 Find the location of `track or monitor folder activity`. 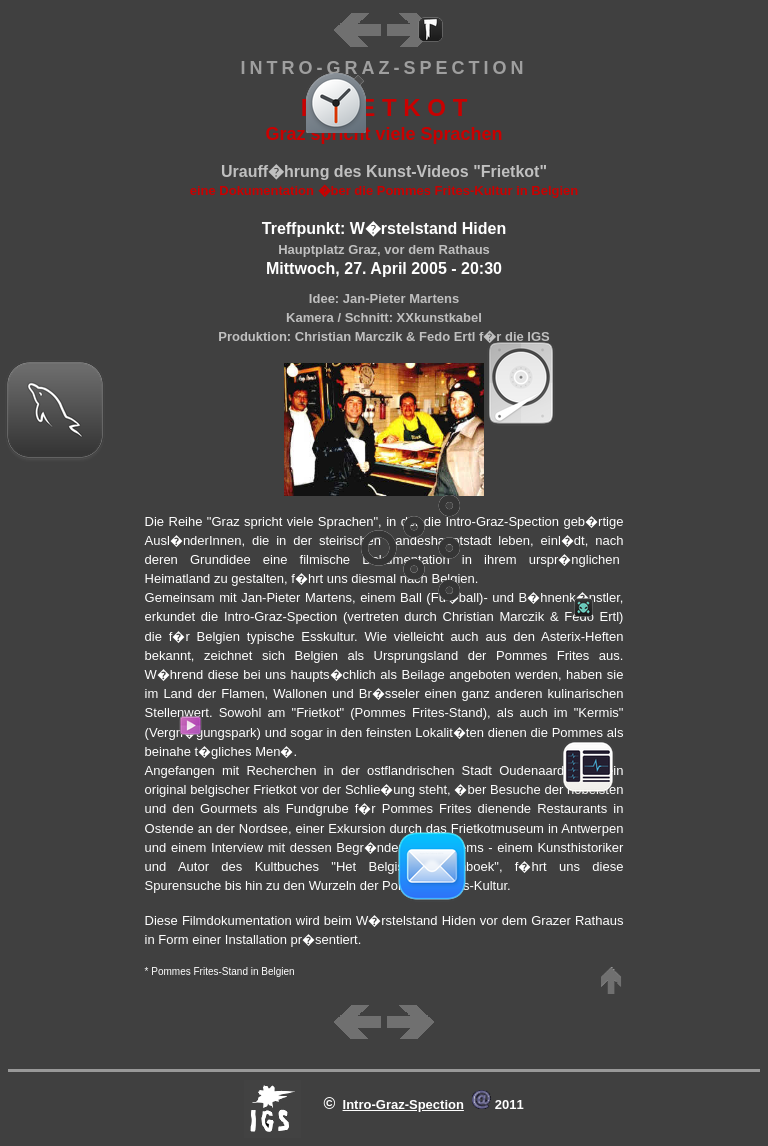

track or monitor folder activity is located at coordinates (410, 551).